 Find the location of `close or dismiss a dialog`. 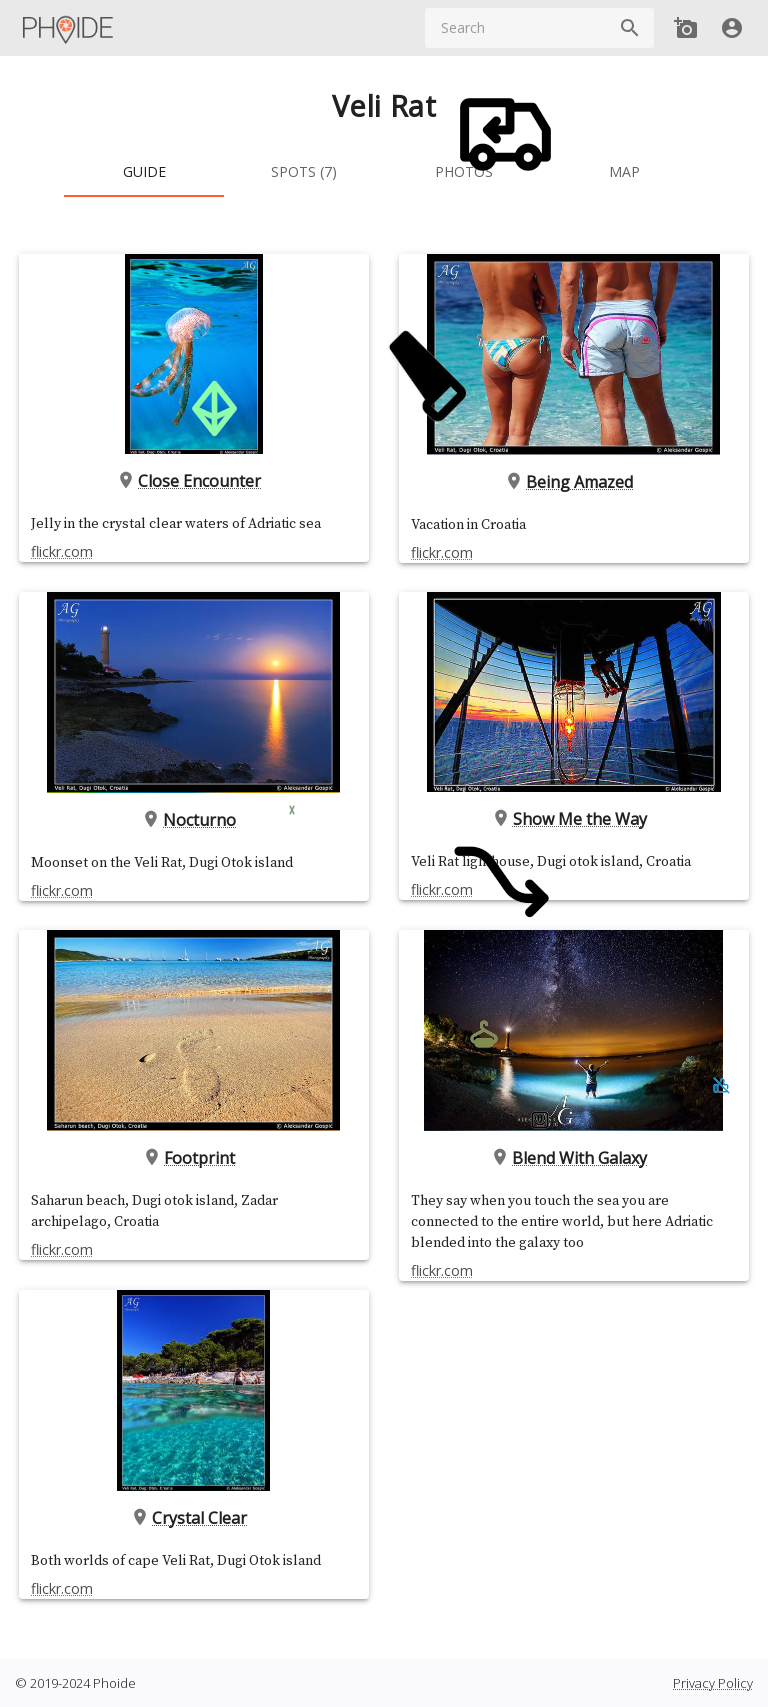

close or dismiss a dialog is located at coordinates (292, 810).